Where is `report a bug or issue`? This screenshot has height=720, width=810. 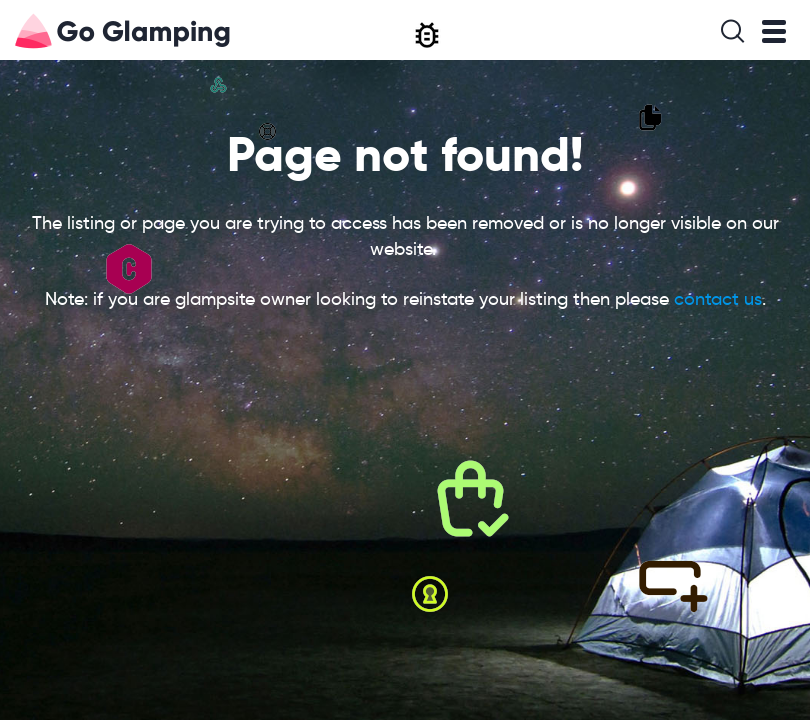 report a bug or issue is located at coordinates (427, 35).